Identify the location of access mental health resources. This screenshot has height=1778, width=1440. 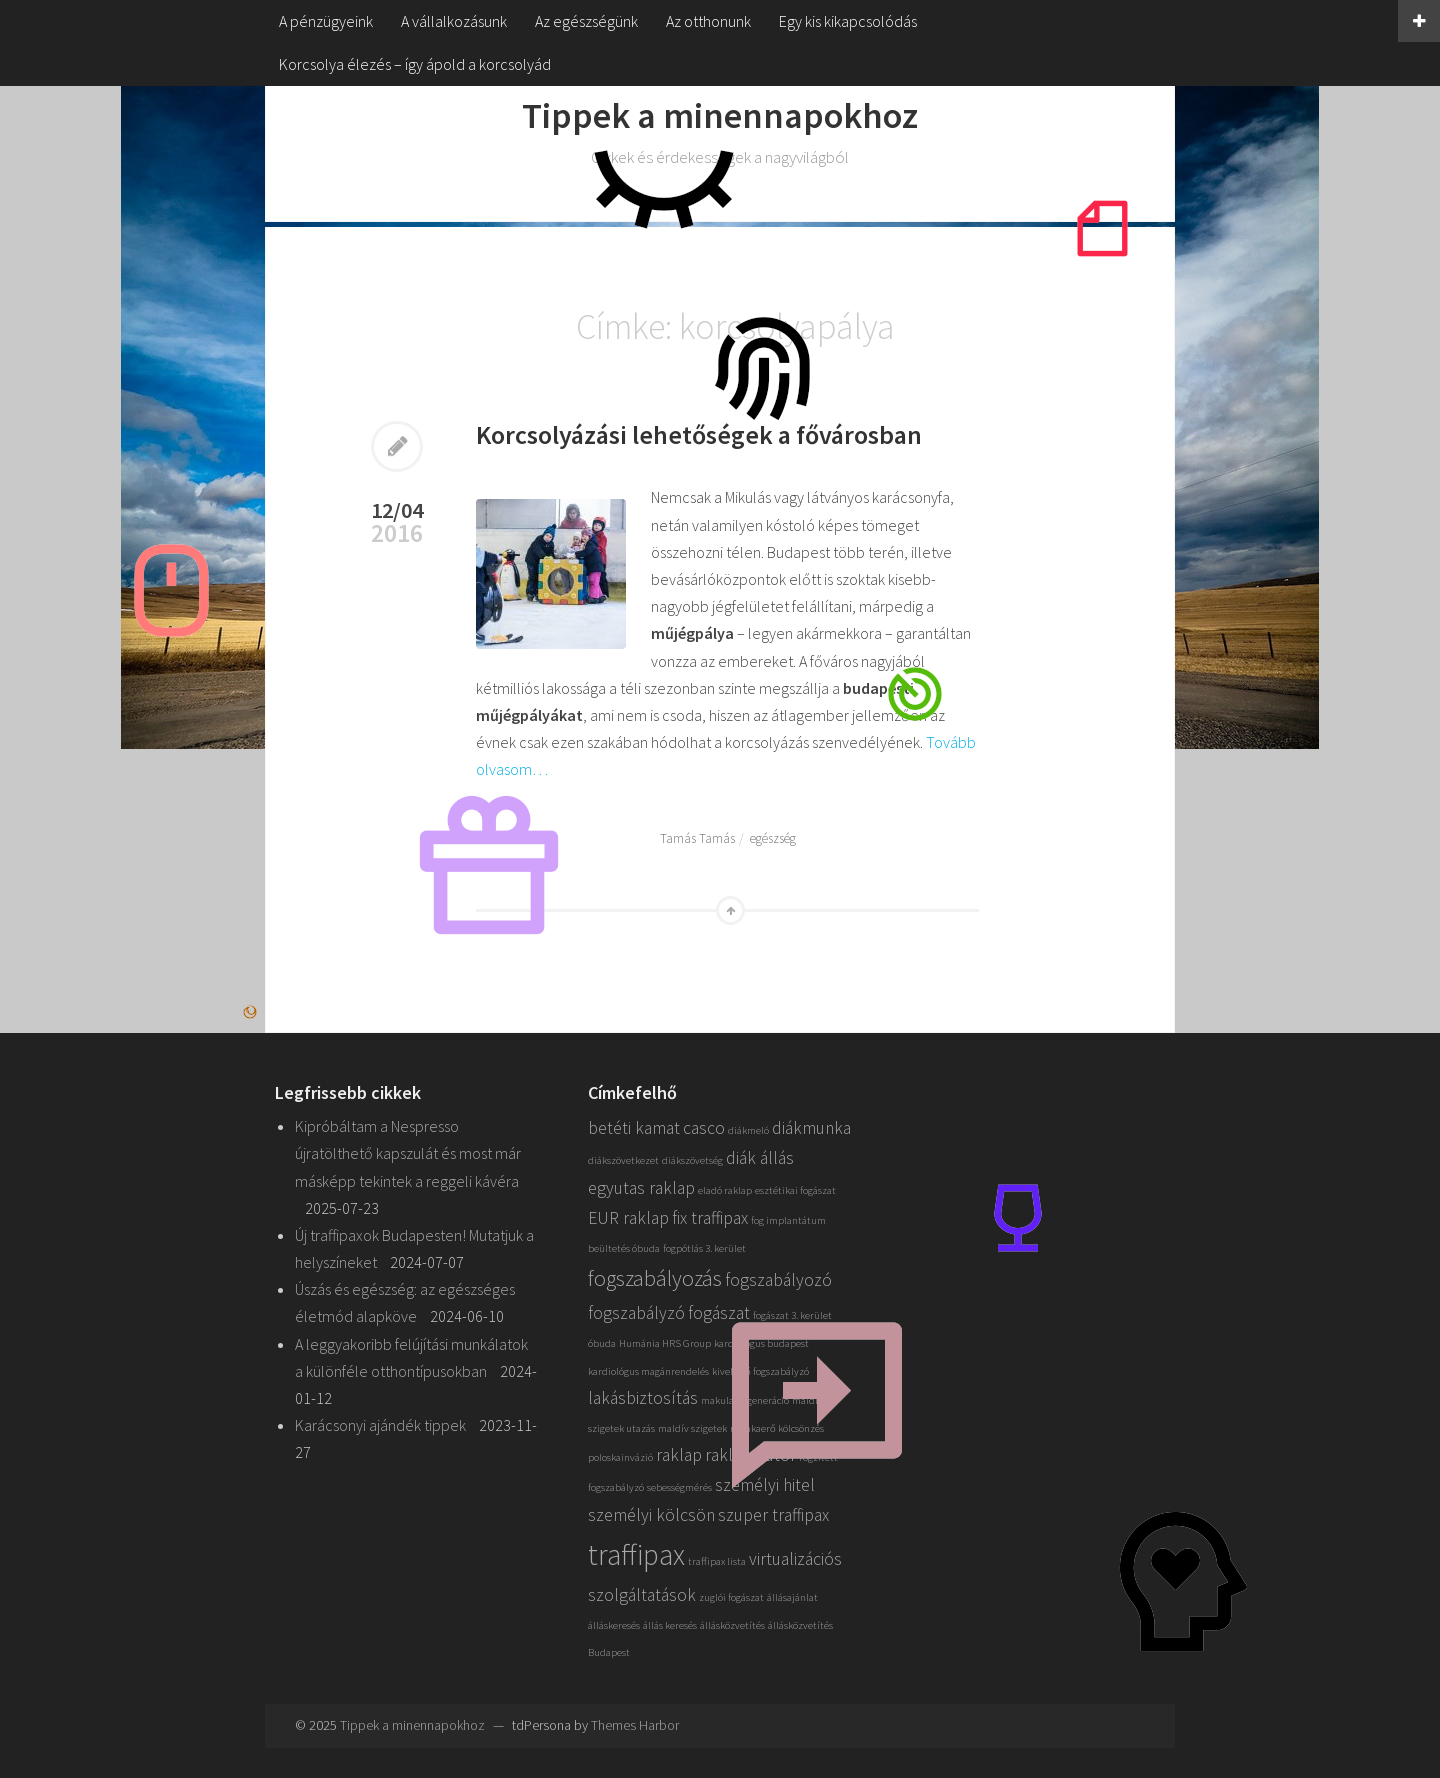
(1182, 1581).